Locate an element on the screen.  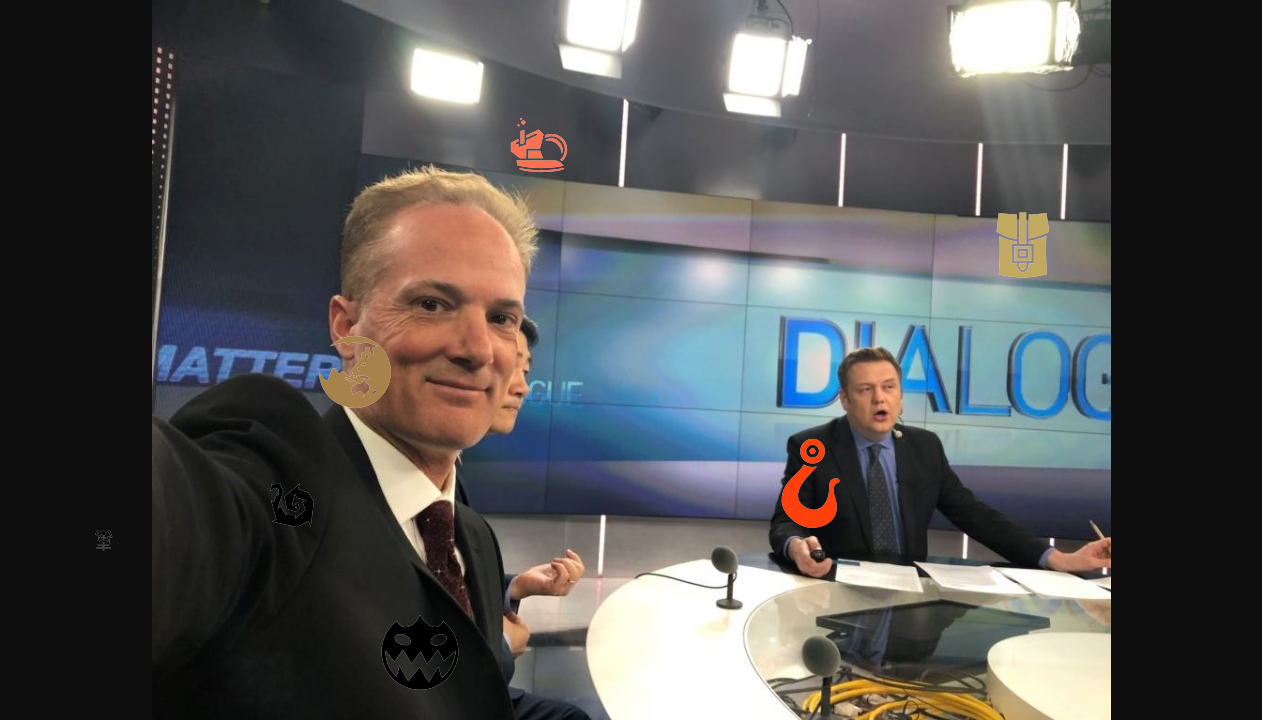
select mini-submarine vehicle or unit is located at coordinates (539, 145).